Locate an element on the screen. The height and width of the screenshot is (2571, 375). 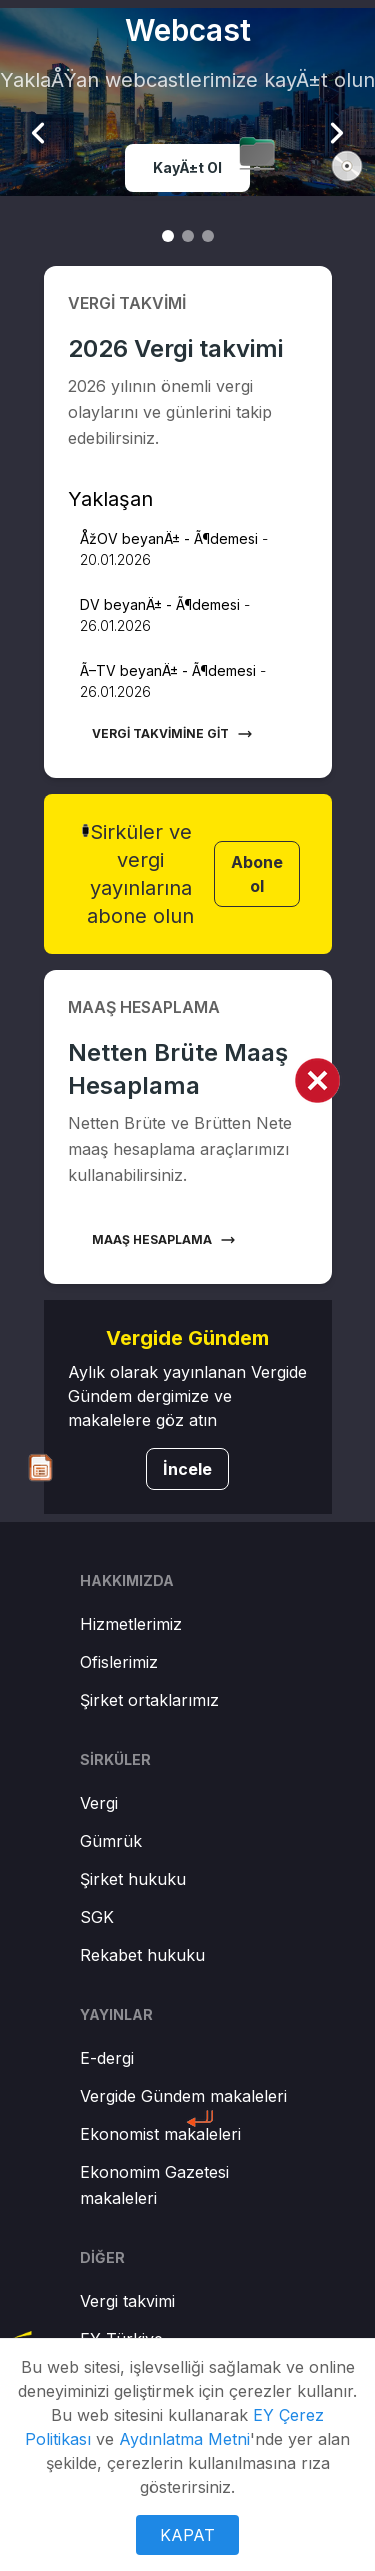
apple watch device icon is located at coordinates (85, 830).